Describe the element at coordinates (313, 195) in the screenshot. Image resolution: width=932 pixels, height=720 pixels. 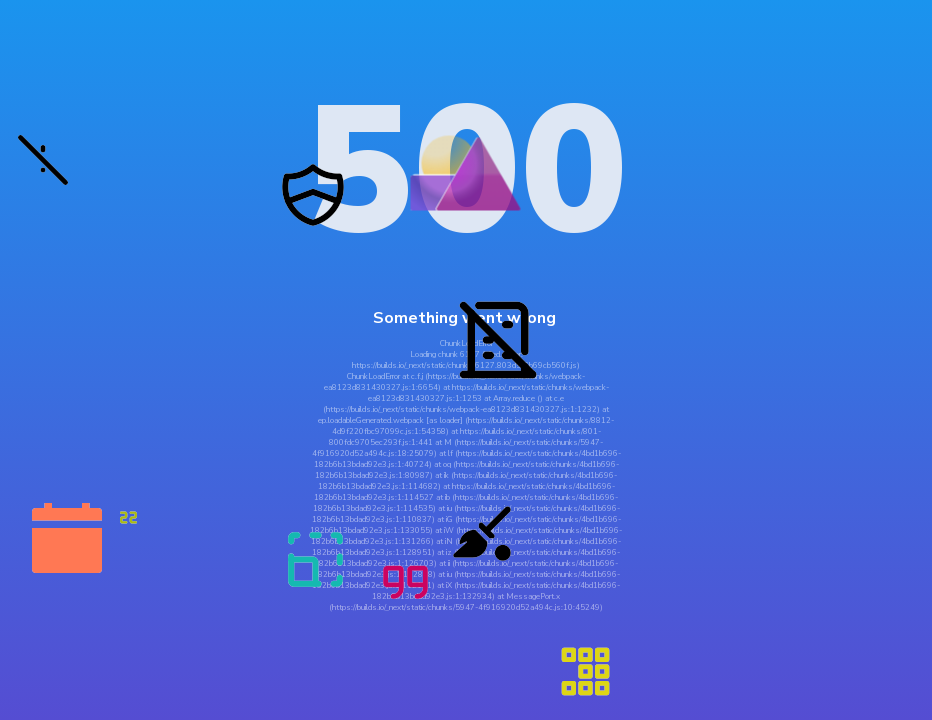
I see `access security or protection settings` at that location.